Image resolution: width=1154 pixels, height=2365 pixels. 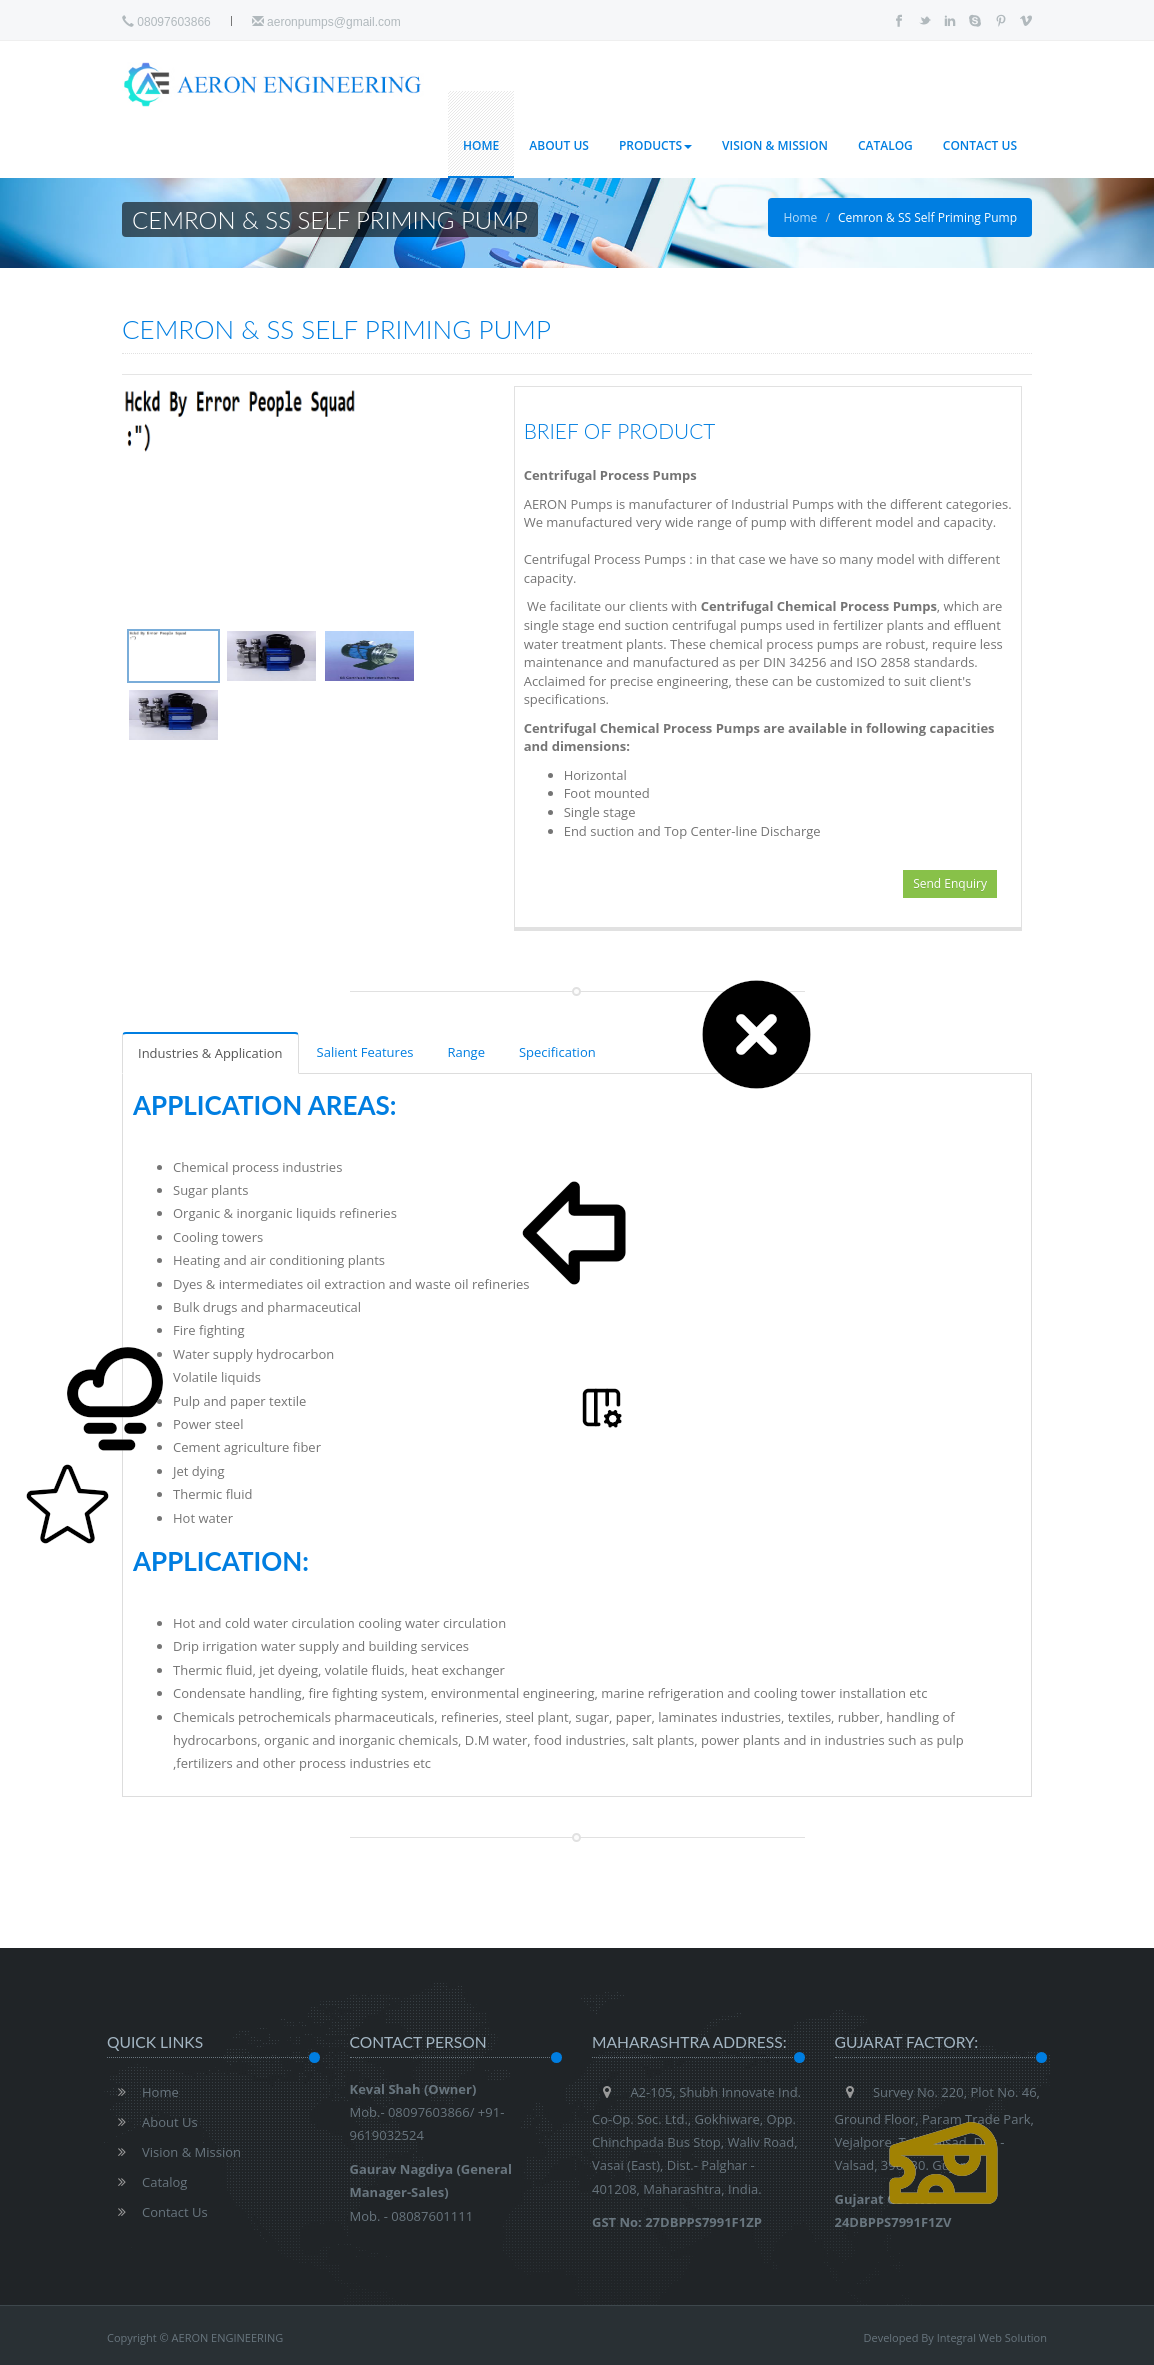 What do you see at coordinates (601, 1407) in the screenshot?
I see `configure column layout settings` at bounding box center [601, 1407].